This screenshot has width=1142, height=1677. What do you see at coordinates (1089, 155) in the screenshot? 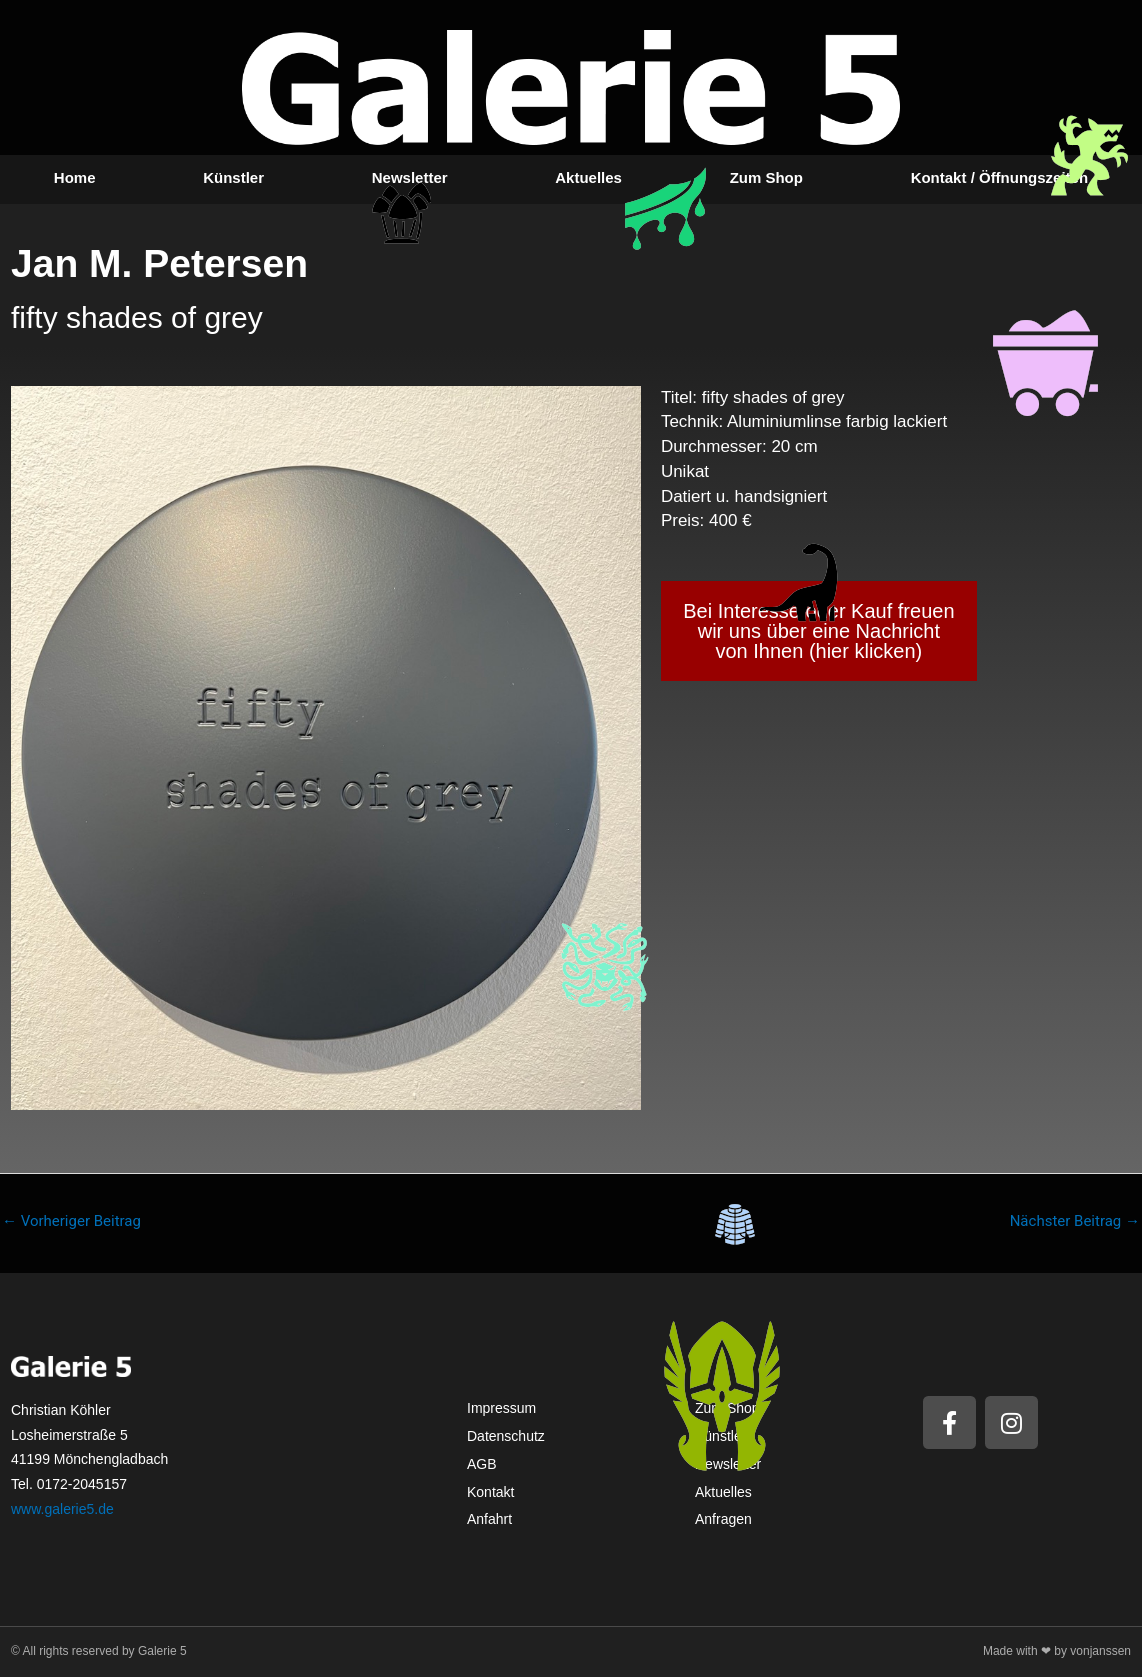
I see `select werewolf character or role` at bounding box center [1089, 155].